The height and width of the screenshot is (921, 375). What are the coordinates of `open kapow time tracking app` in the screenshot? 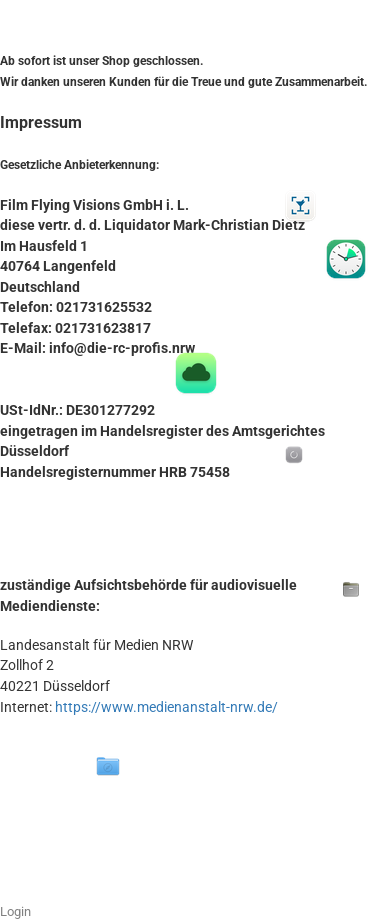 It's located at (346, 259).